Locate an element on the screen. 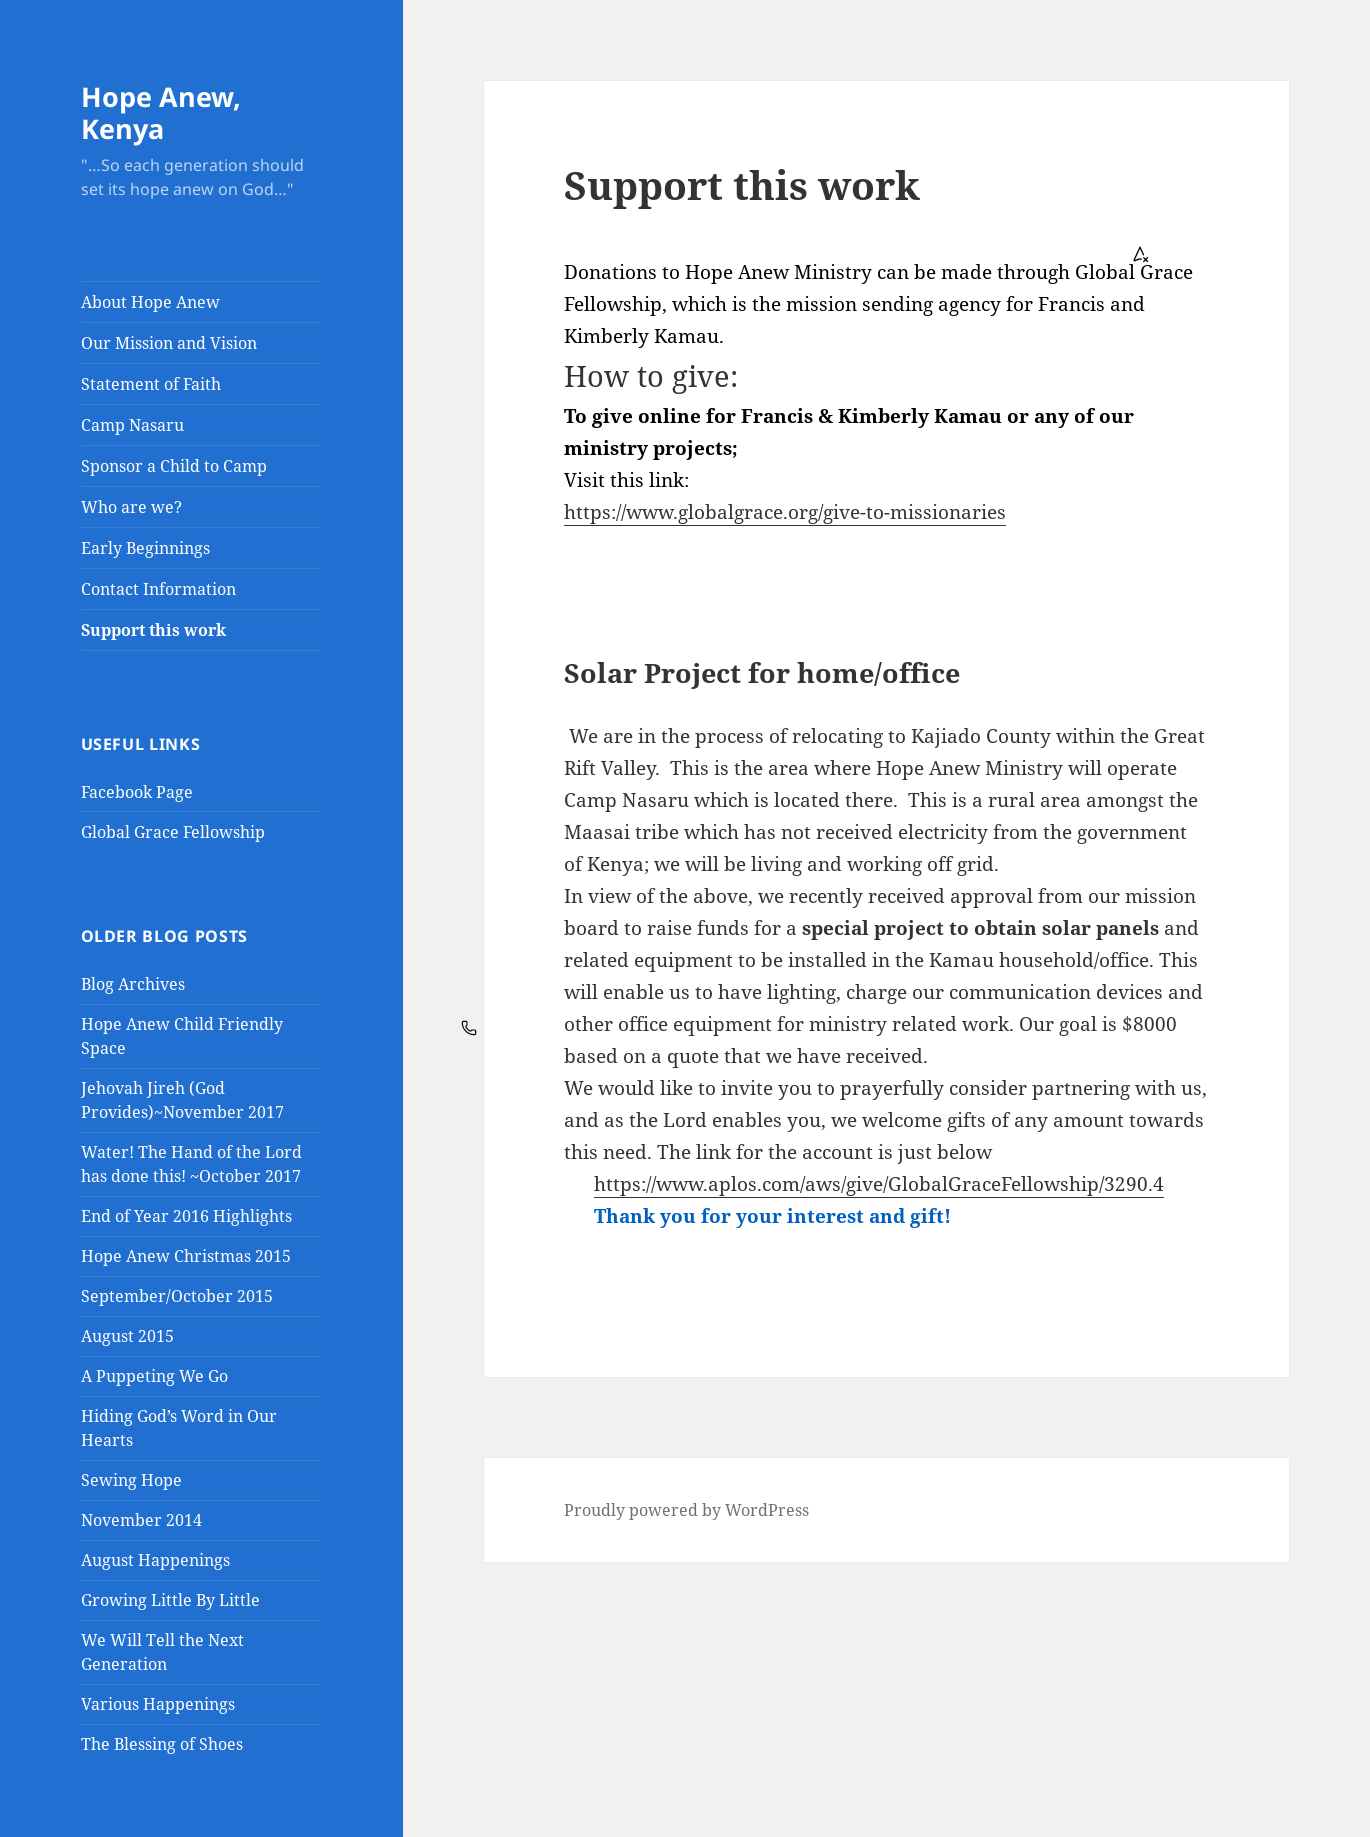 This screenshot has height=1837, width=1370. make a phone call is located at coordinates (469, 1028).